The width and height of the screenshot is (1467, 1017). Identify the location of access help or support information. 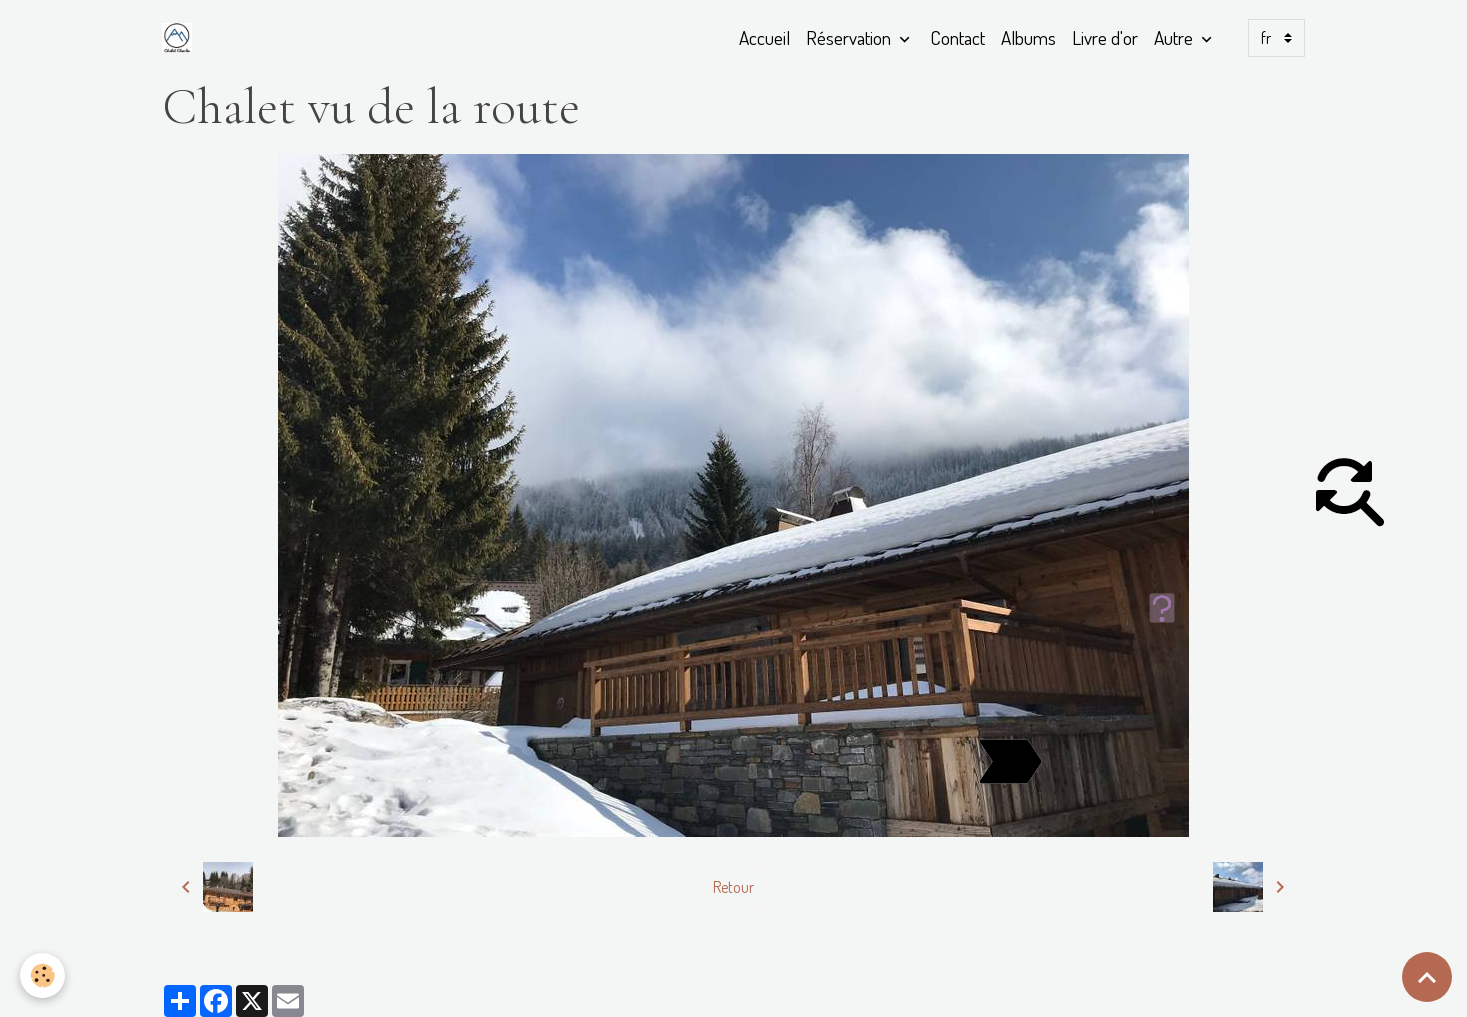
(1162, 608).